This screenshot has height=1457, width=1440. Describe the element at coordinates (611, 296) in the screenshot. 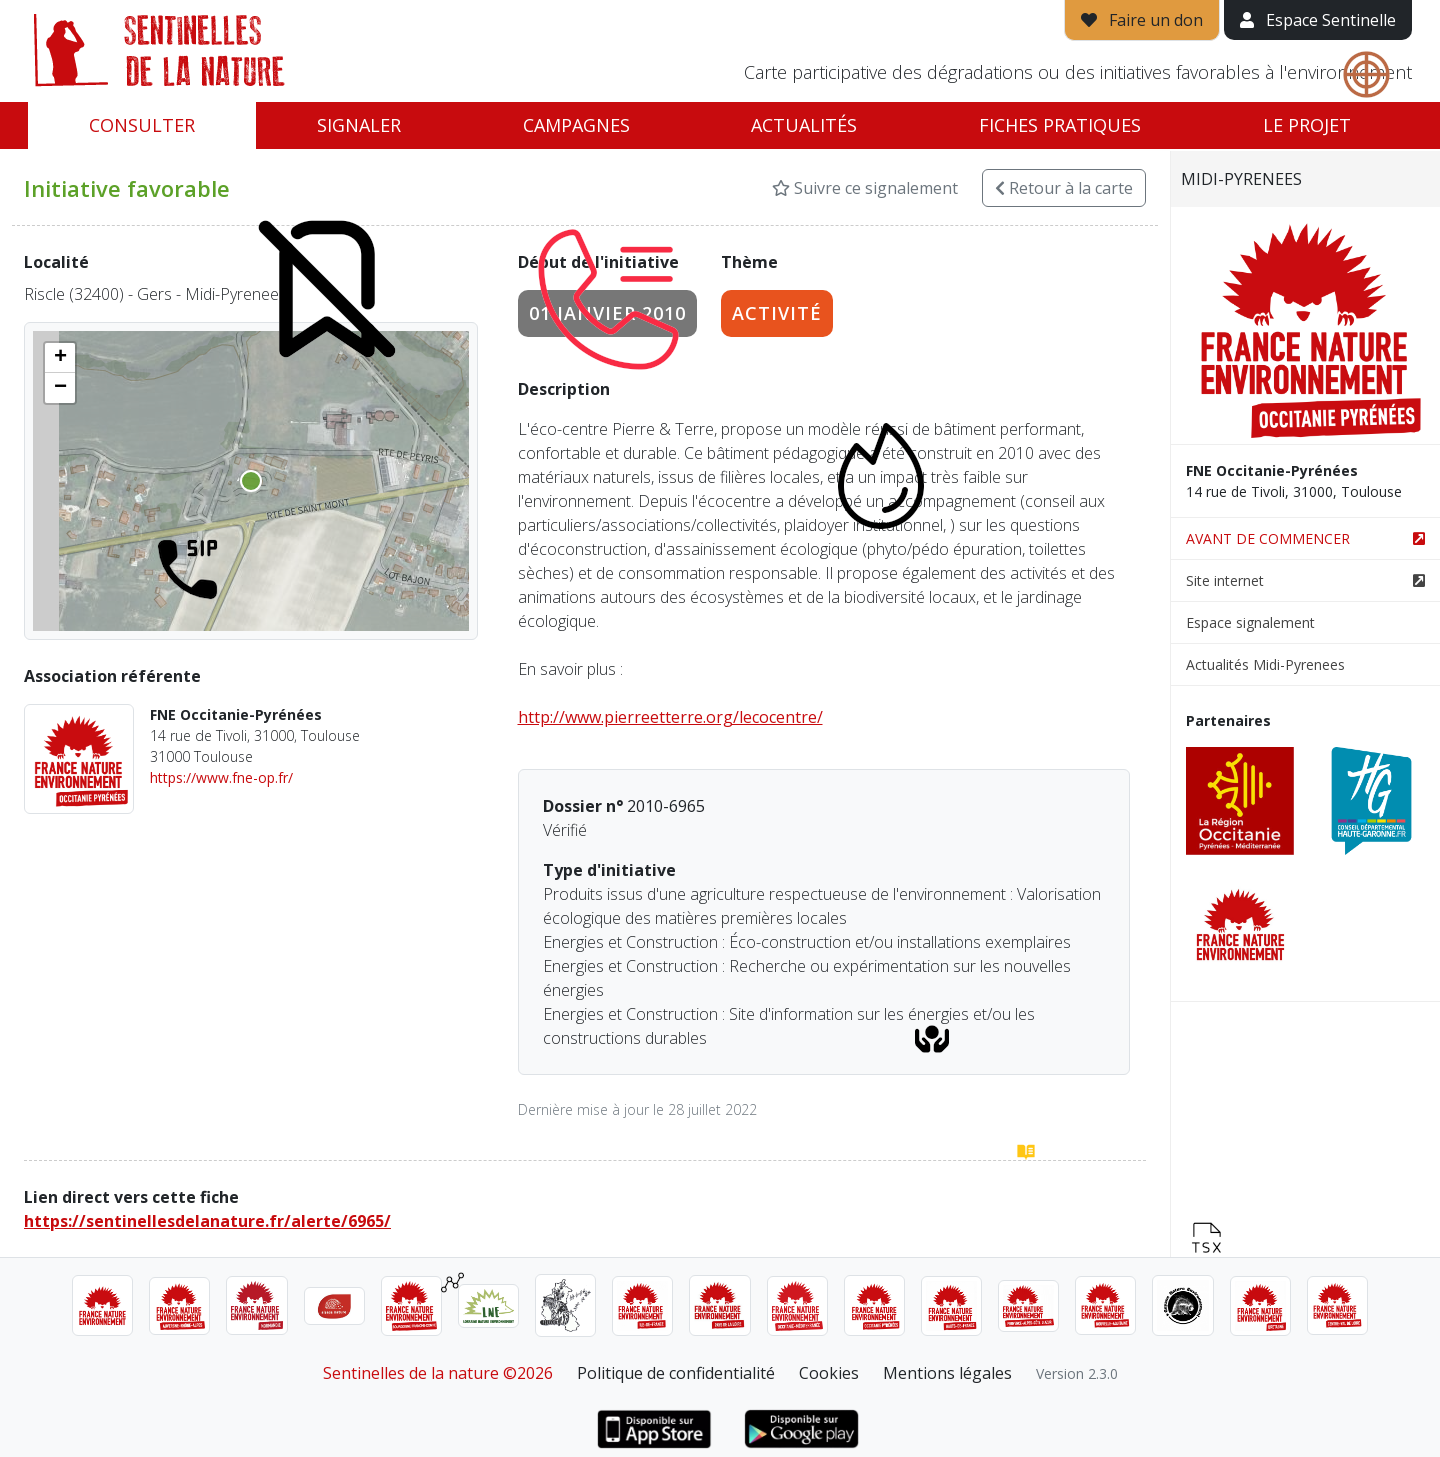

I see `view contact list or phone directory` at that location.